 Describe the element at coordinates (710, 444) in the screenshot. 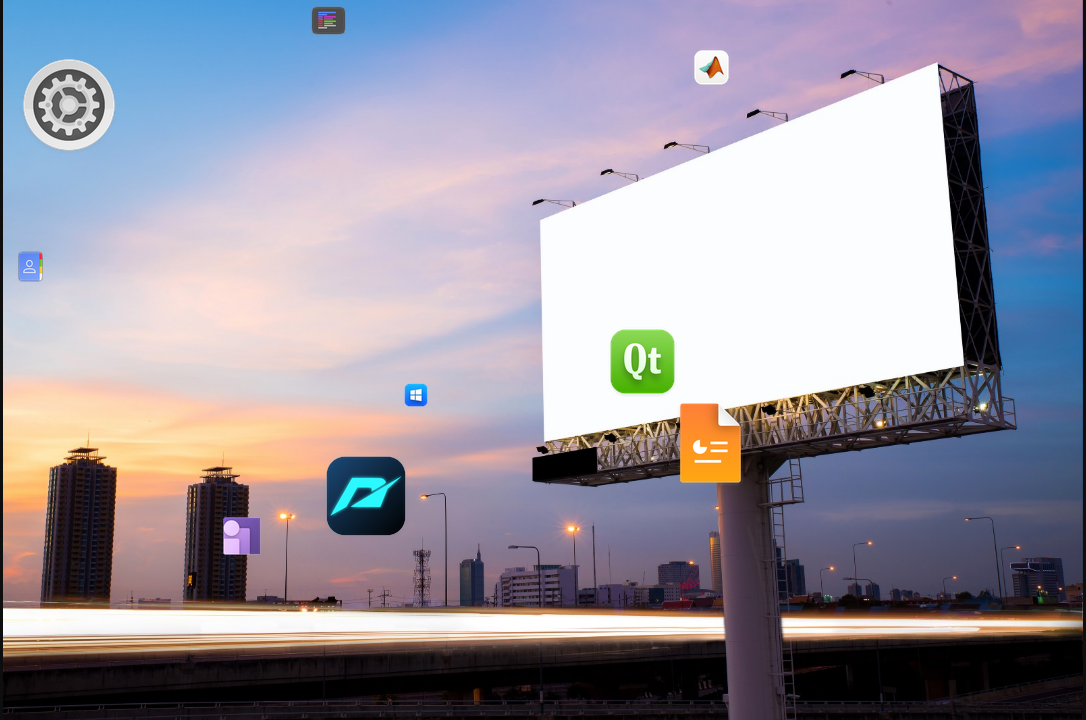

I see `an opendocument presentation template file` at that location.